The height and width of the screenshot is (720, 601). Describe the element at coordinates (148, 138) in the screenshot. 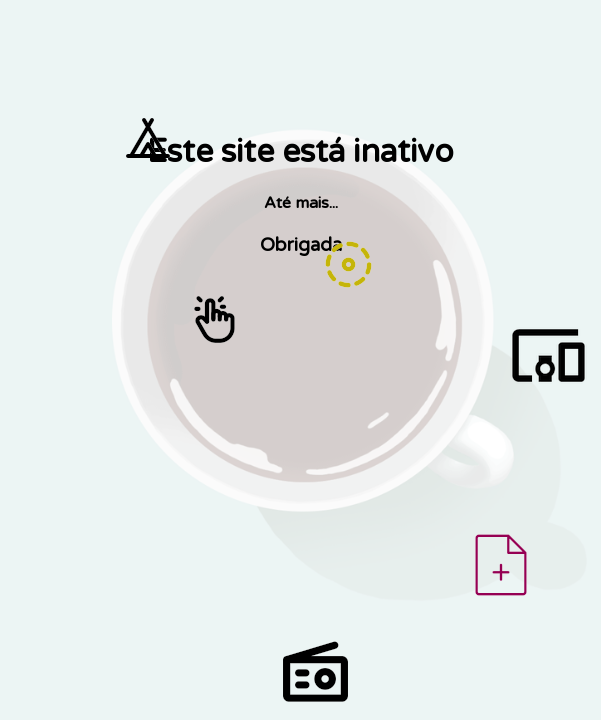

I see `view camping or outdoor locations` at that location.